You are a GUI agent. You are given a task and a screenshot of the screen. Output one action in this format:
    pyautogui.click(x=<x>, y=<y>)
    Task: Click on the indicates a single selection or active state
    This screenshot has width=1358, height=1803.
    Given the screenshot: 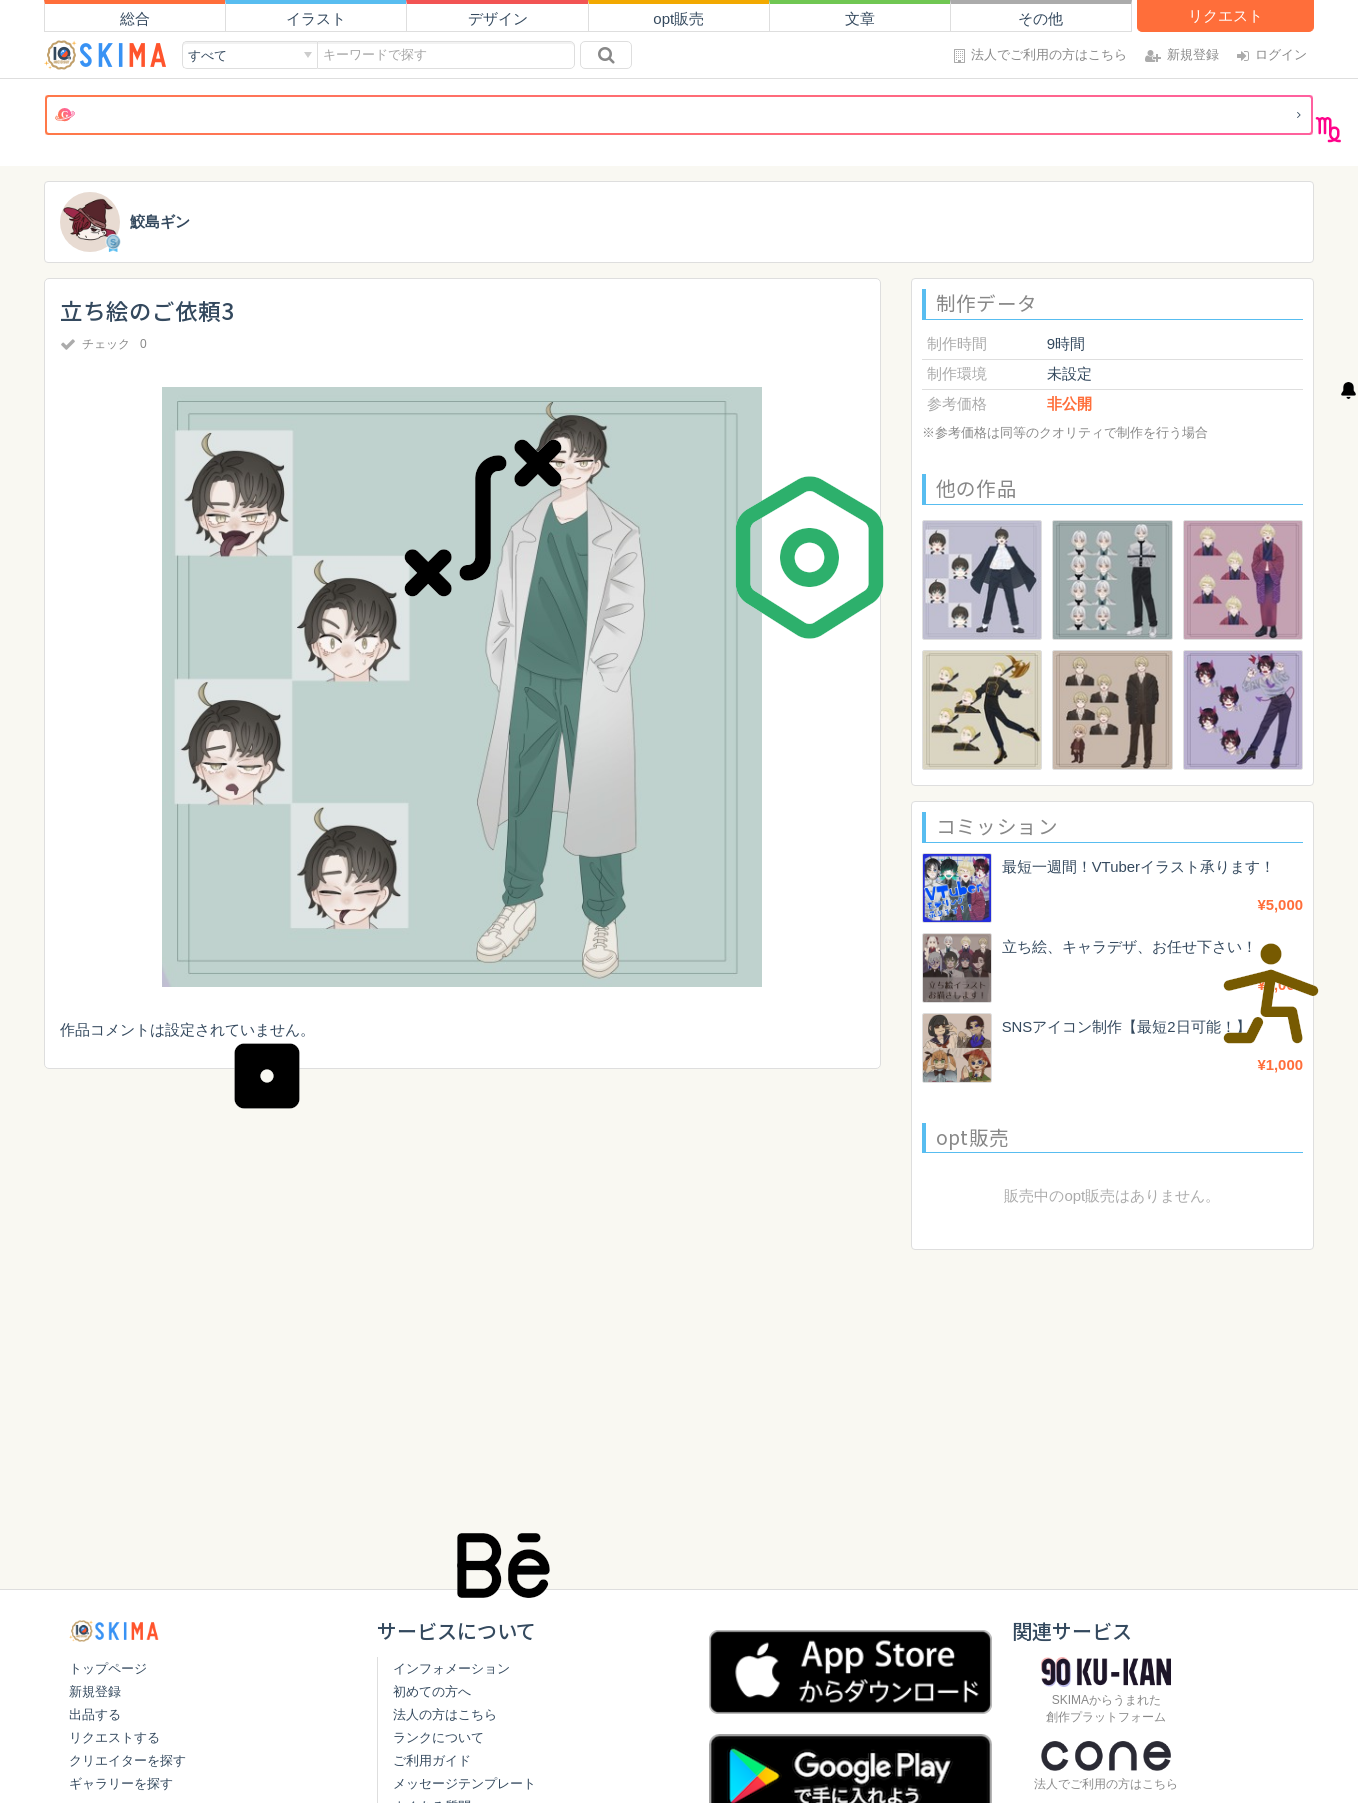 What is the action you would take?
    pyautogui.click(x=267, y=1076)
    